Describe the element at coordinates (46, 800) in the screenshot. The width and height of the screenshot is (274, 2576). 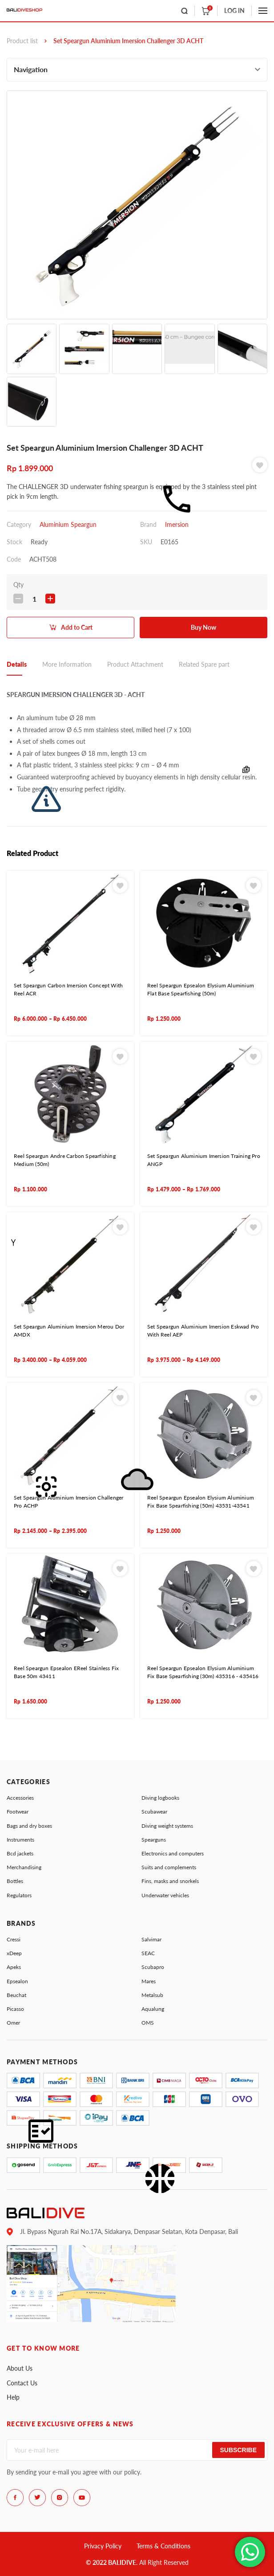
I see `view important information or notice` at that location.